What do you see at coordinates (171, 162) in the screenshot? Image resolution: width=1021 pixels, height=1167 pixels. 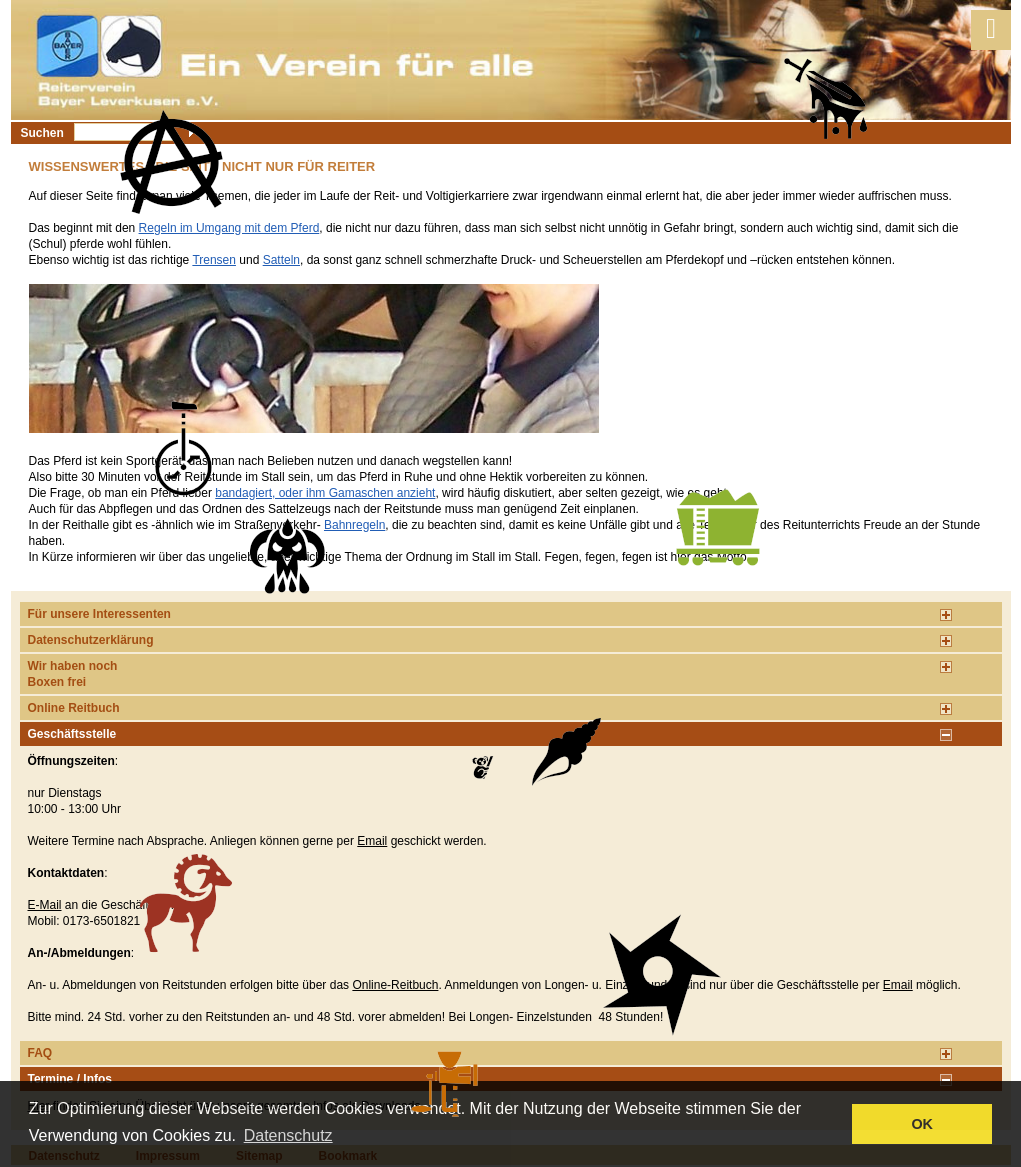 I see `indicates anarchist or anti-establishment faction in game` at bounding box center [171, 162].